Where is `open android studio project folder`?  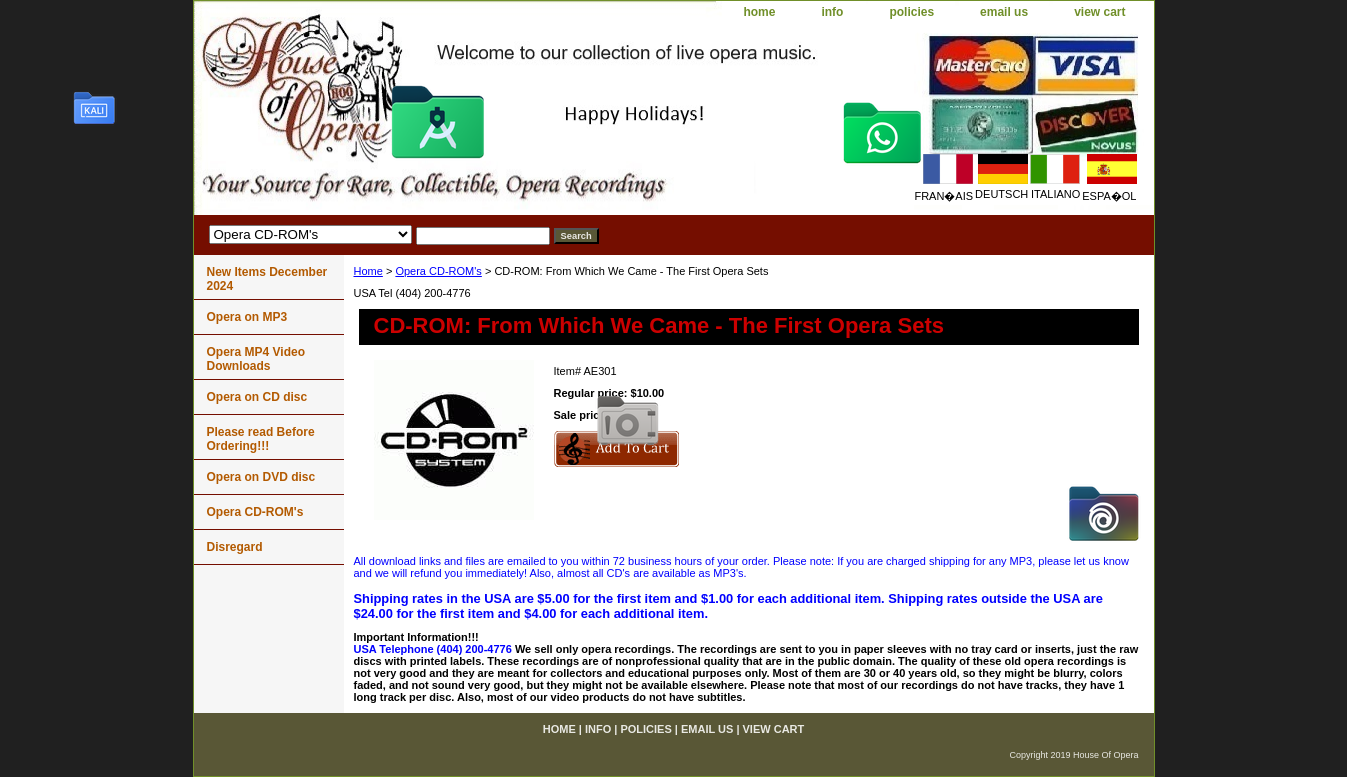 open android studio project folder is located at coordinates (437, 124).